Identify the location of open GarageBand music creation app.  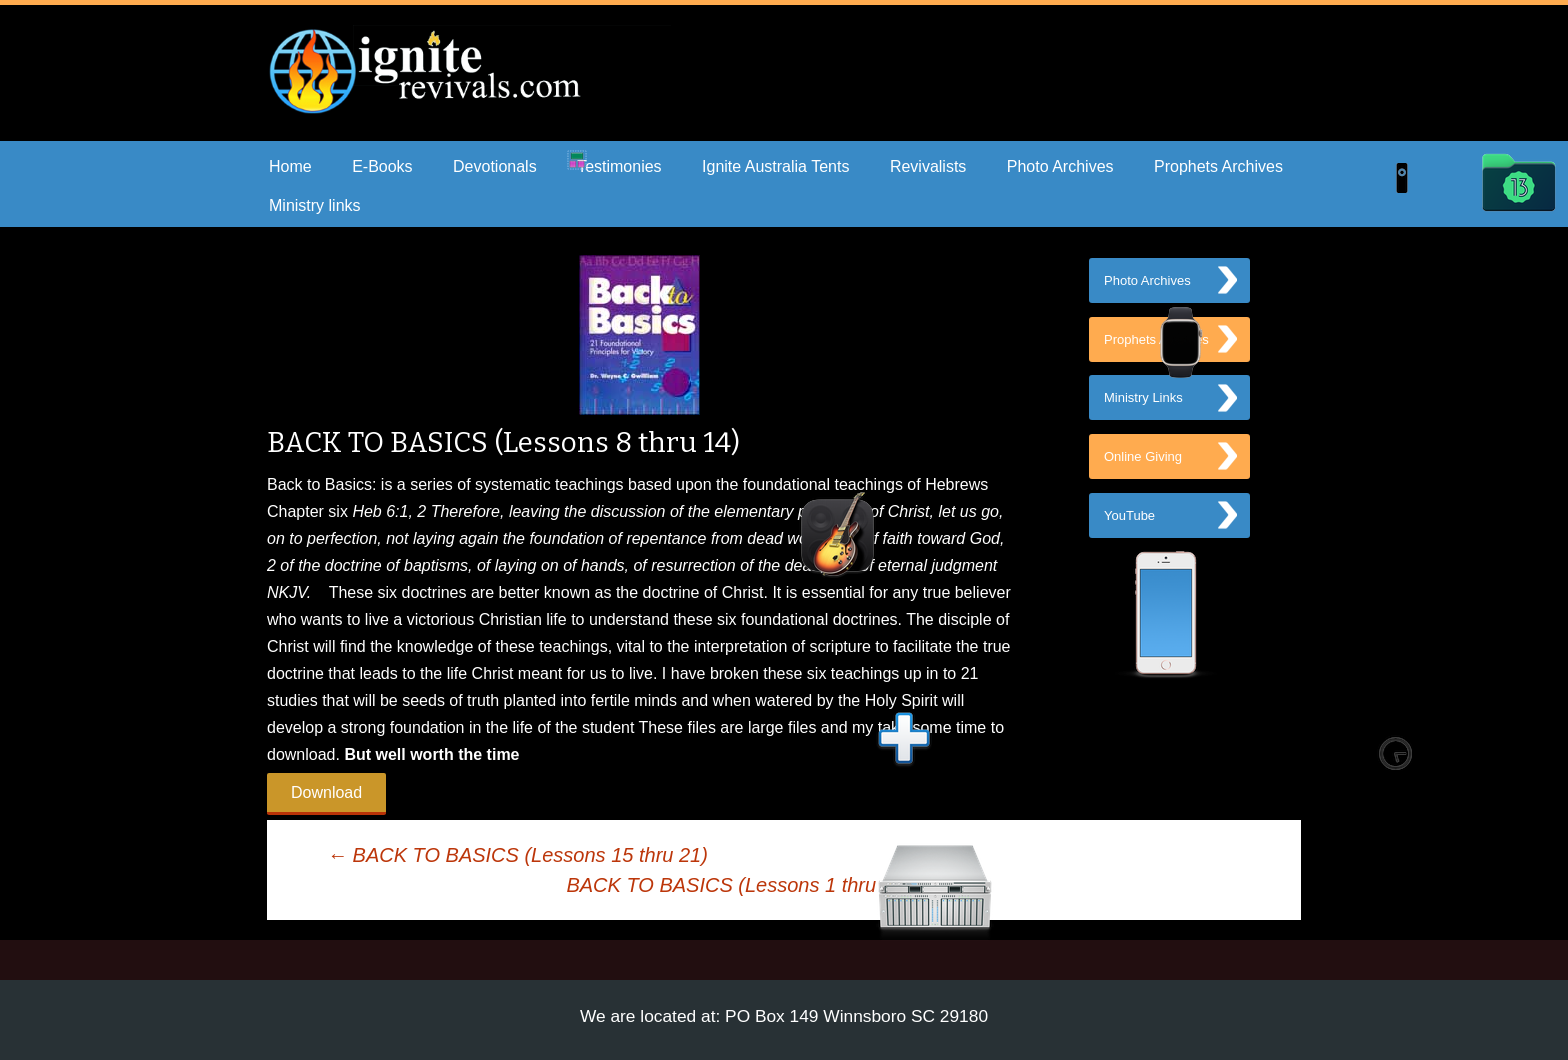
(837, 535).